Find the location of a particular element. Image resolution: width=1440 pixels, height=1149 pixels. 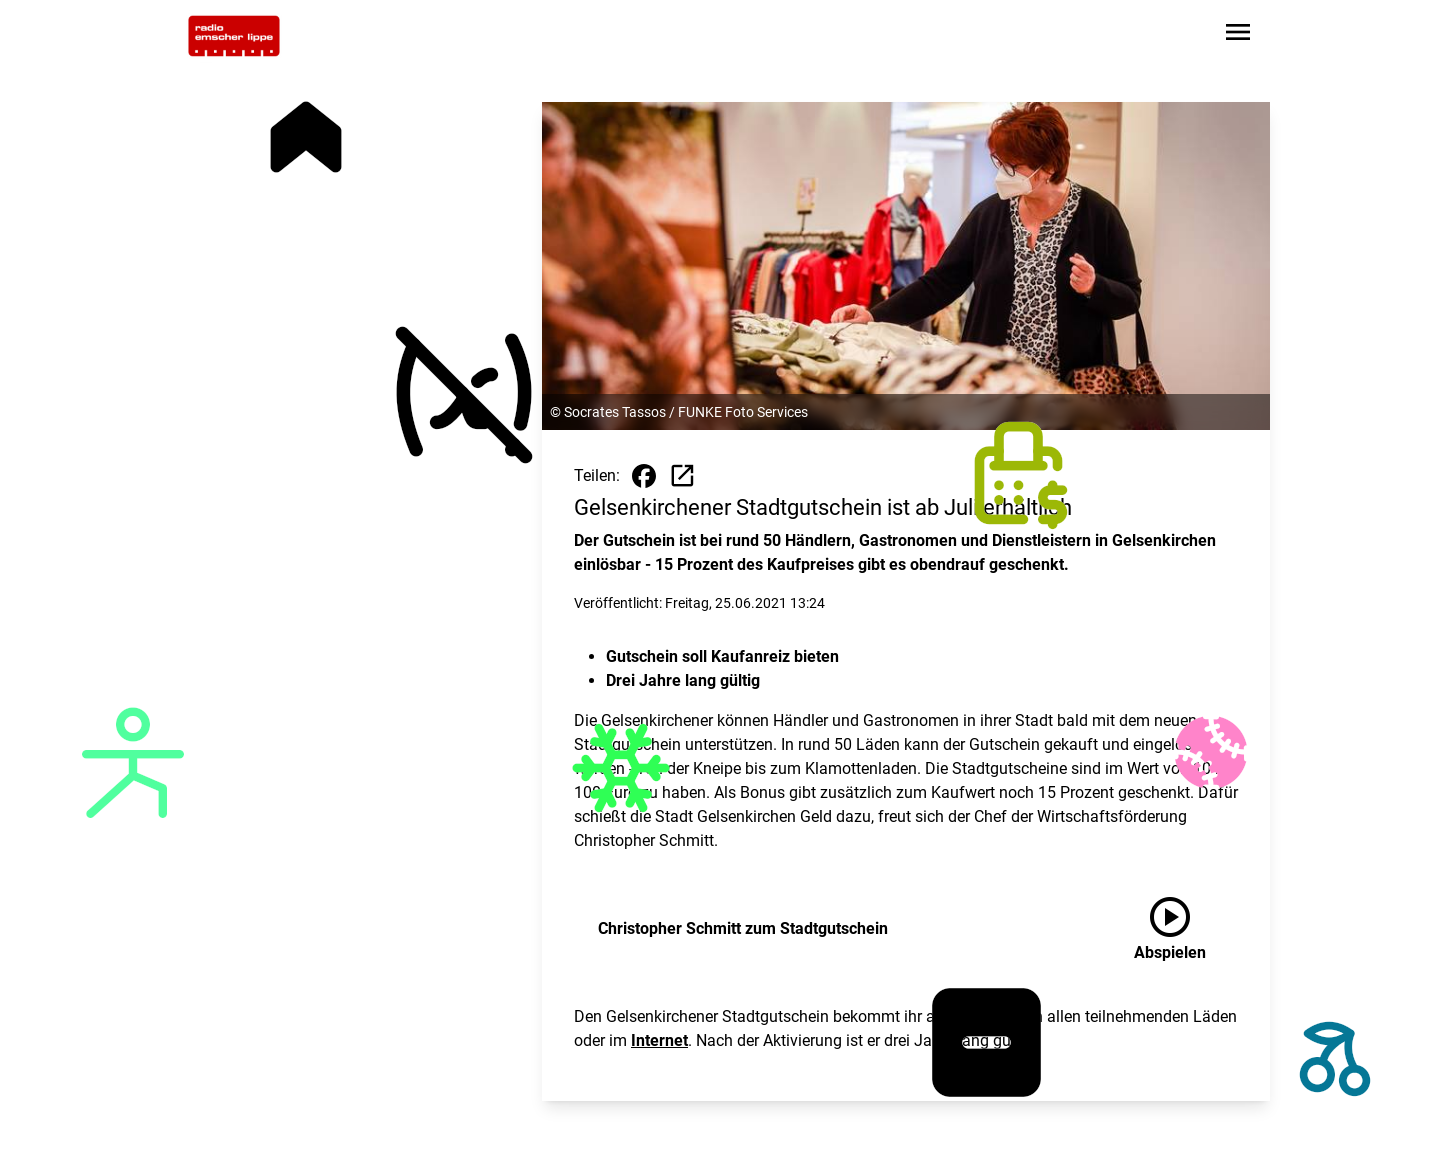

disable variable or dynamic content is located at coordinates (464, 395).